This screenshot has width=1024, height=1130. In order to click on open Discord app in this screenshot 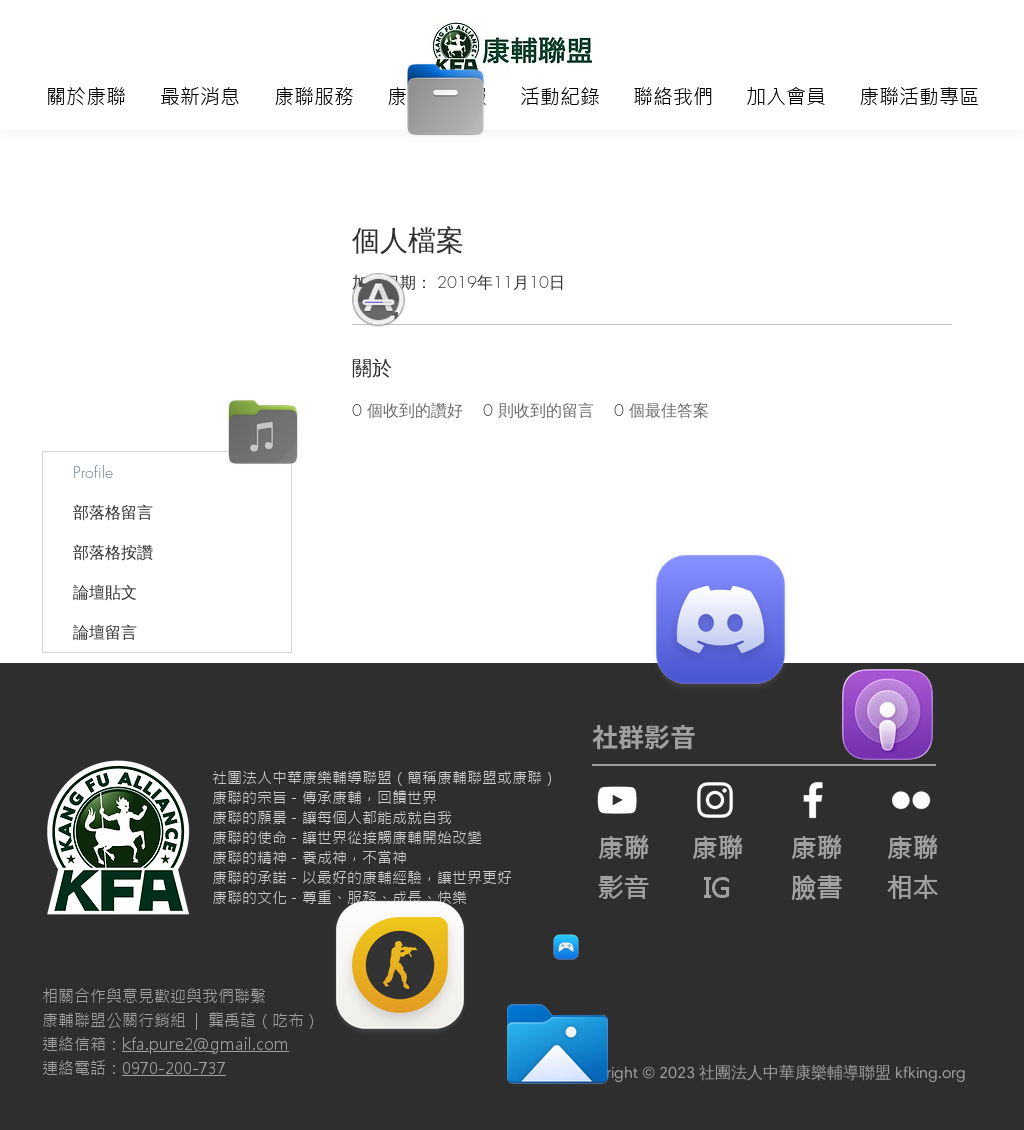, I will do `click(720, 619)`.